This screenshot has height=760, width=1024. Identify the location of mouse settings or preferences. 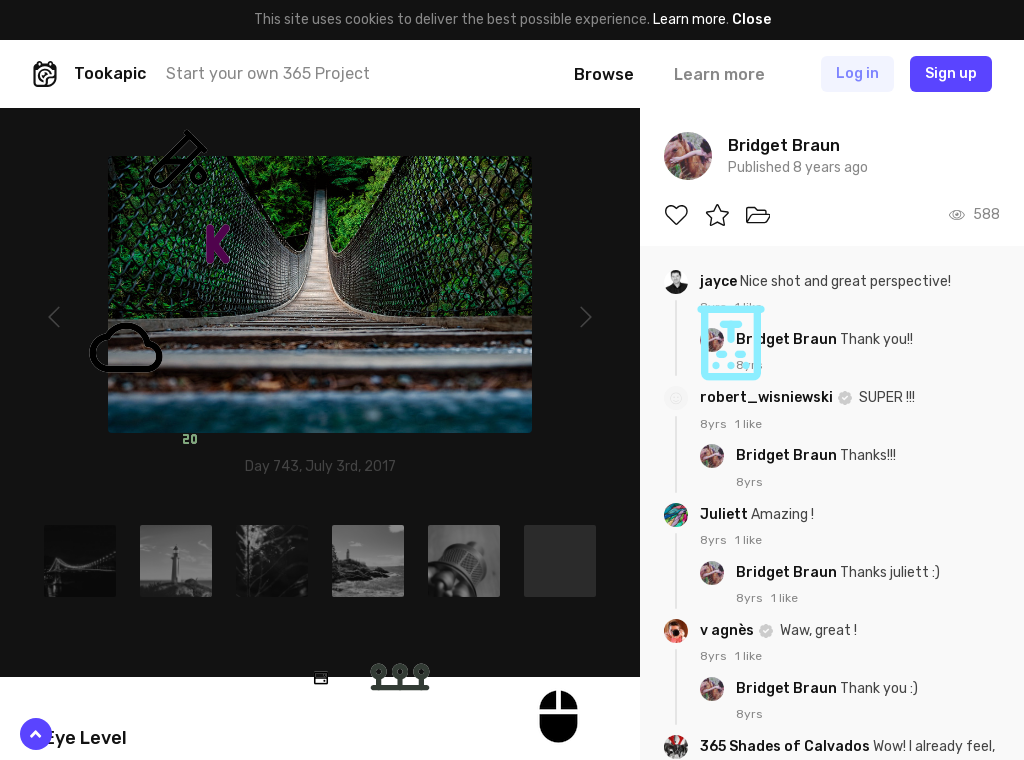
(558, 716).